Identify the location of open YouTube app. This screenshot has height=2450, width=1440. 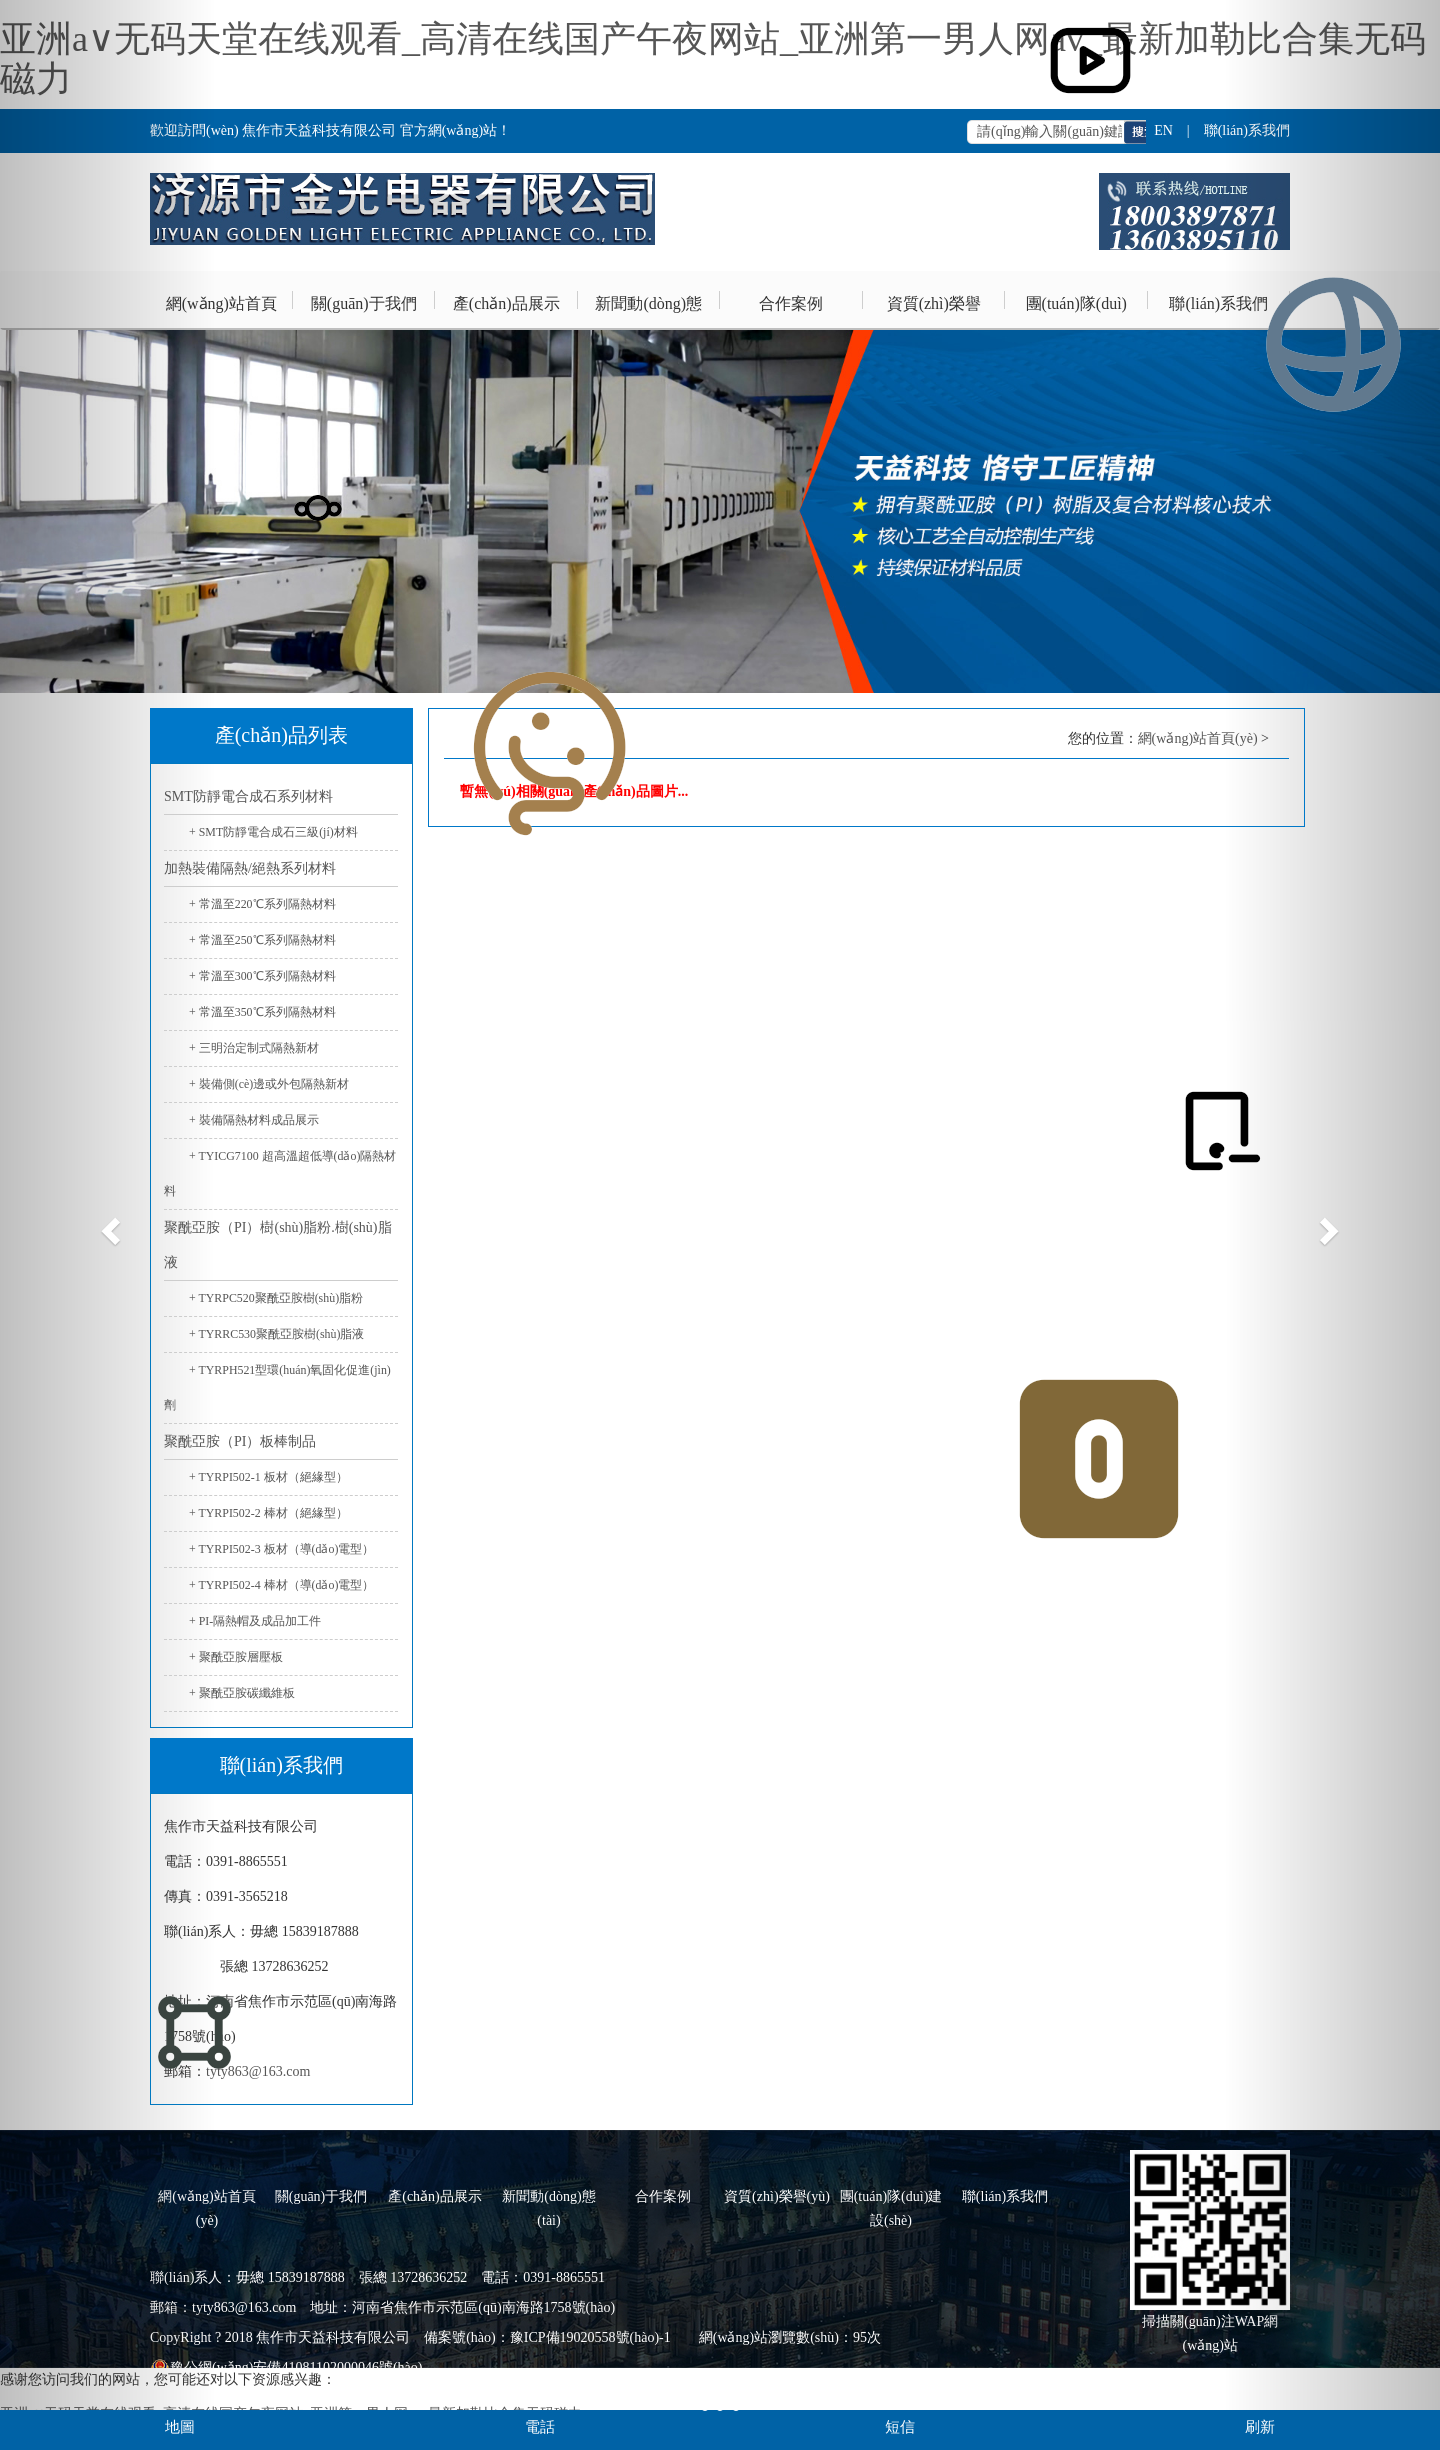
(1090, 60).